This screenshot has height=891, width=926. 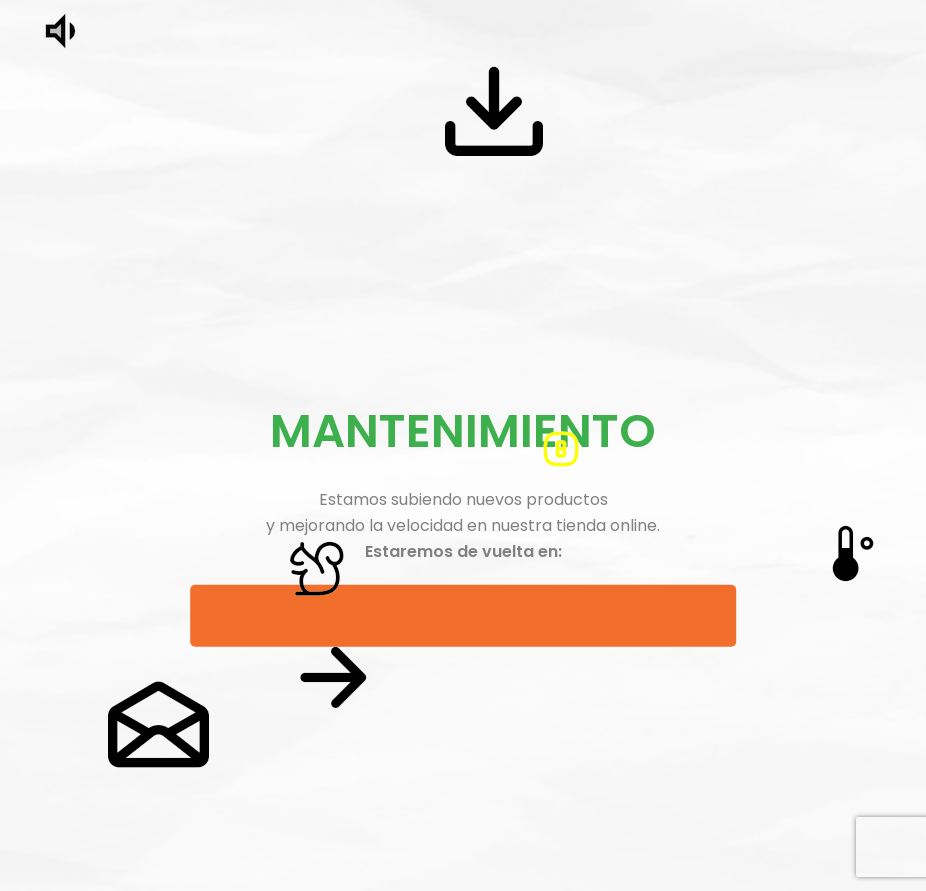 What do you see at coordinates (61, 31) in the screenshot?
I see `decrease audio volume` at bounding box center [61, 31].